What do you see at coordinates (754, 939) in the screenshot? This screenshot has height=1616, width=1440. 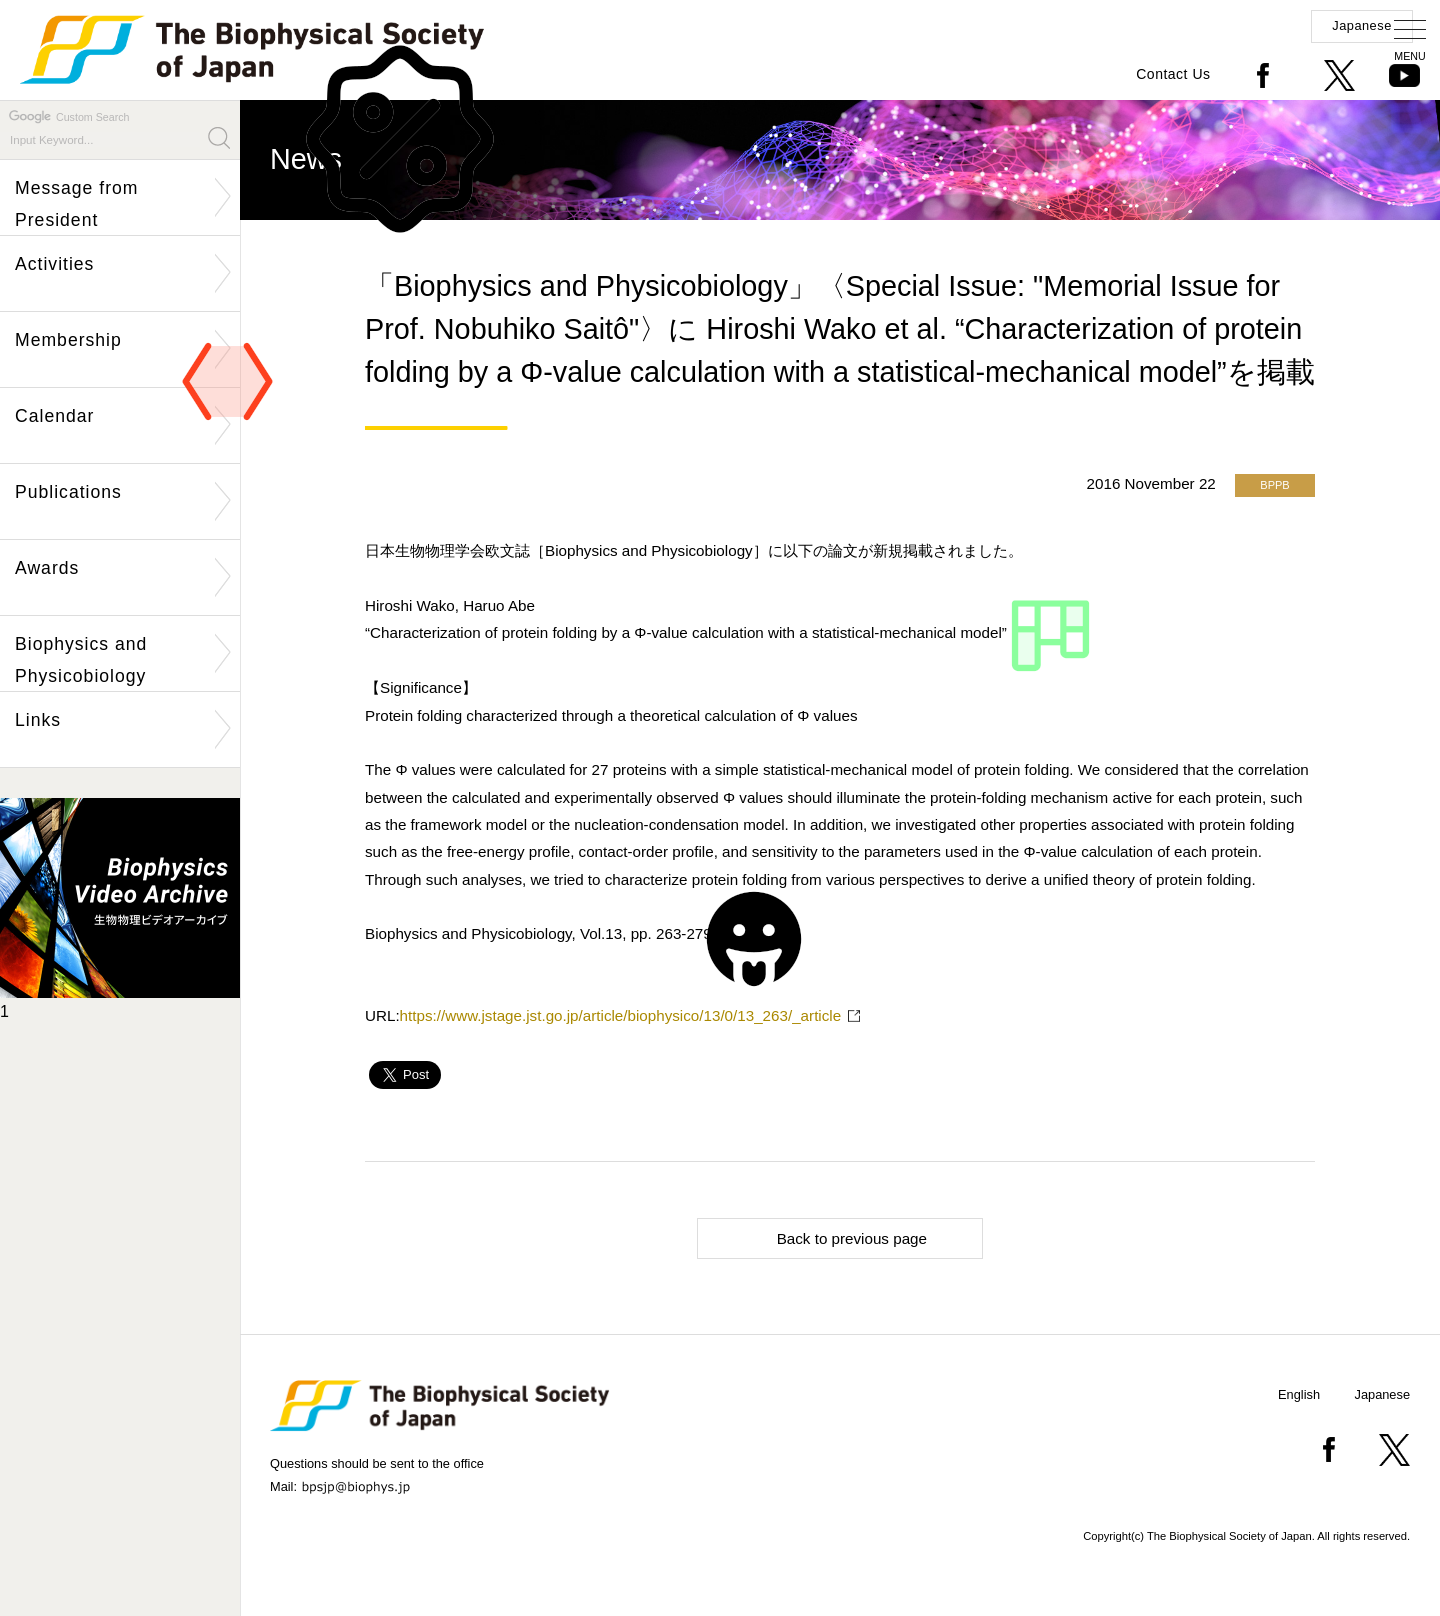 I see `add a playful or silly reaction` at bounding box center [754, 939].